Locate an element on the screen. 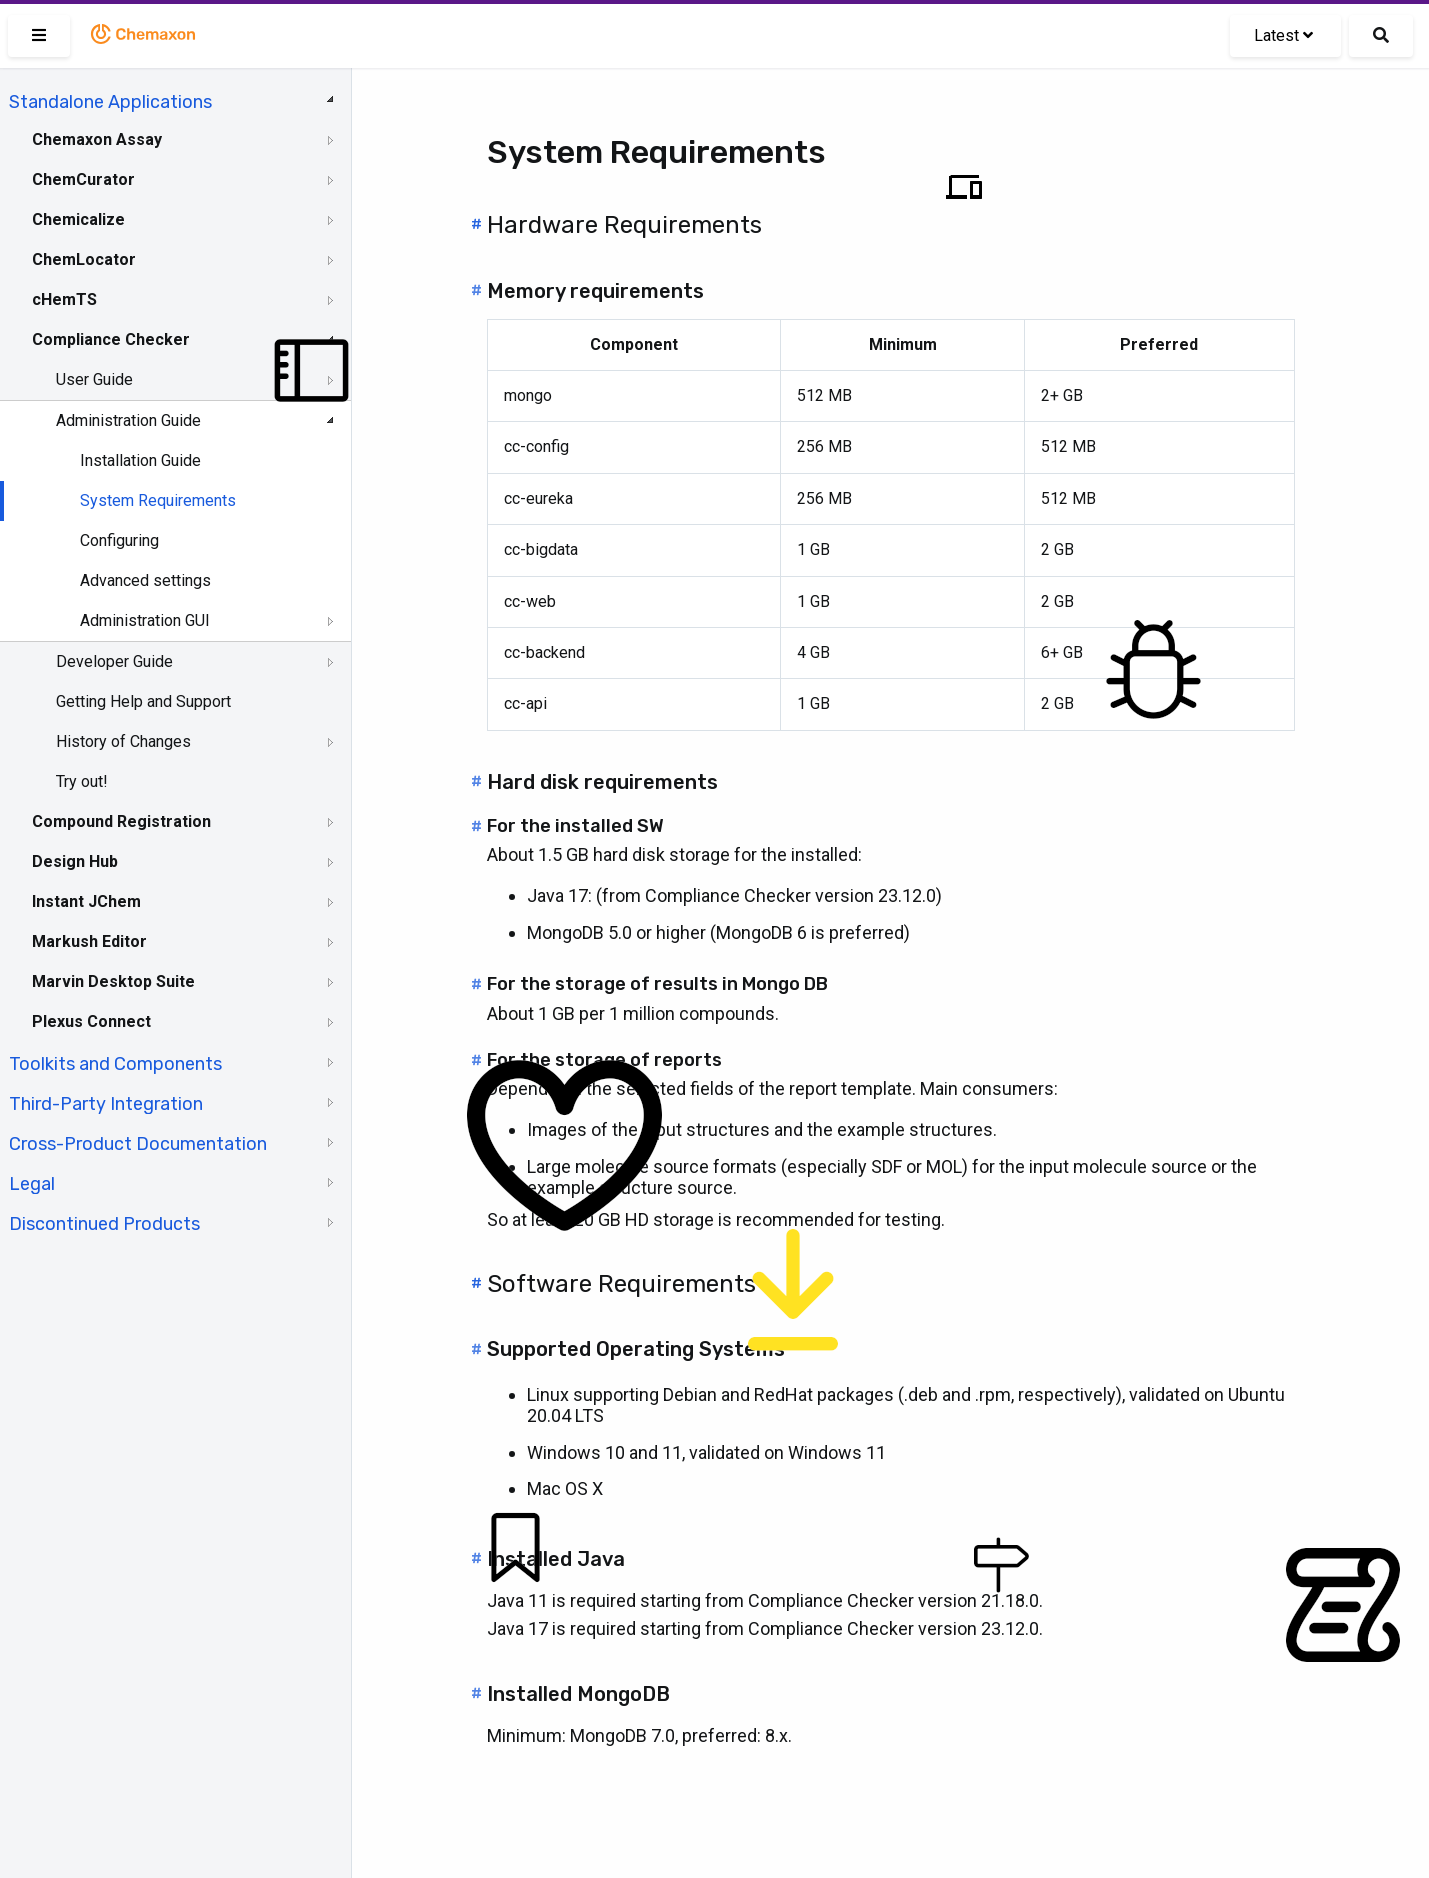  like or favorite an item is located at coordinates (564, 1145).